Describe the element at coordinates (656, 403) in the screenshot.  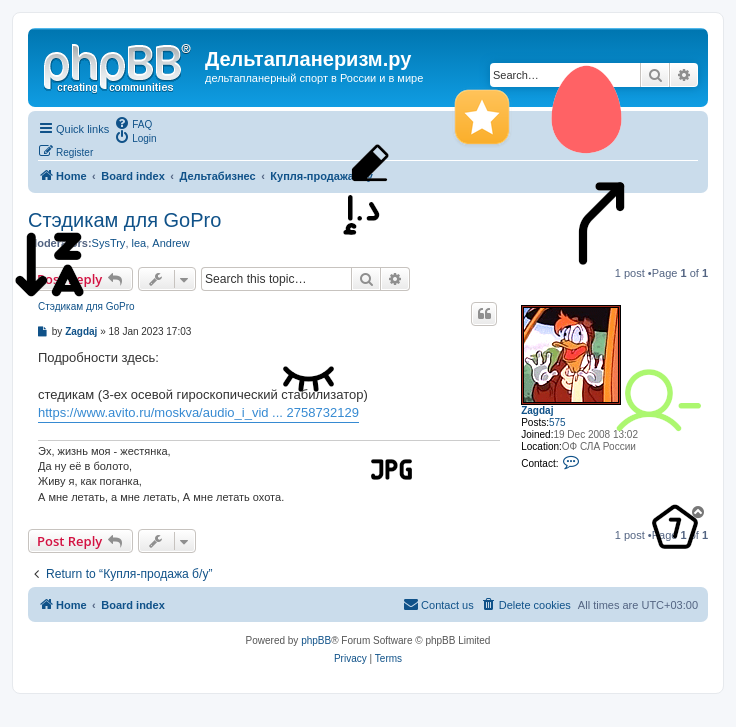
I see `remove a user or contact` at that location.